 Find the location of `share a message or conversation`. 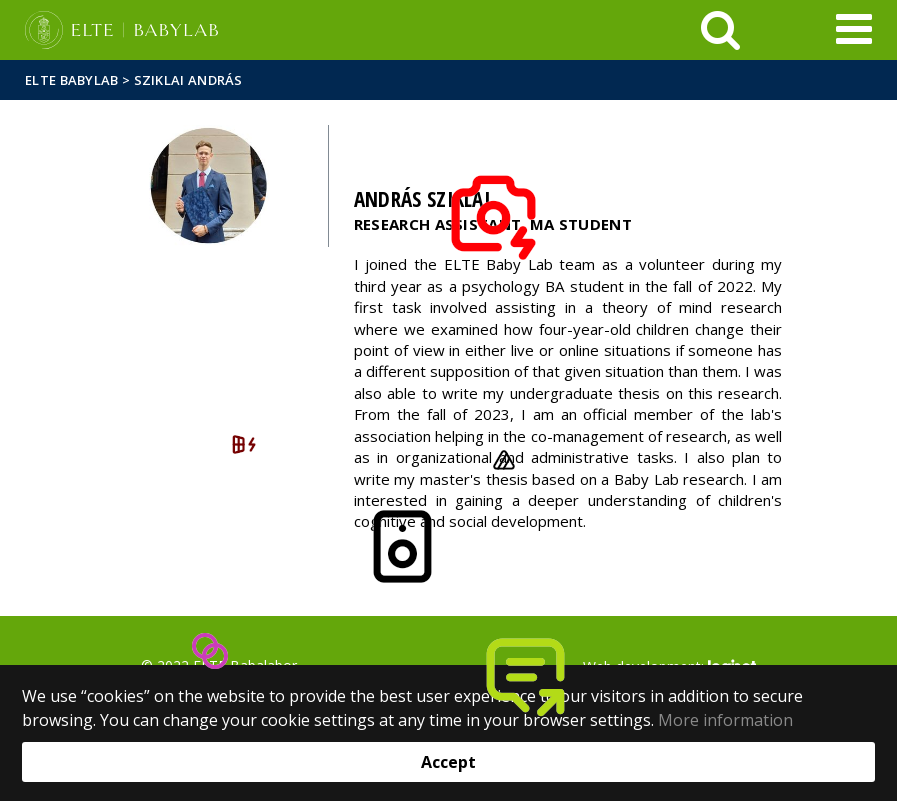

share a message or conversation is located at coordinates (525, 673).